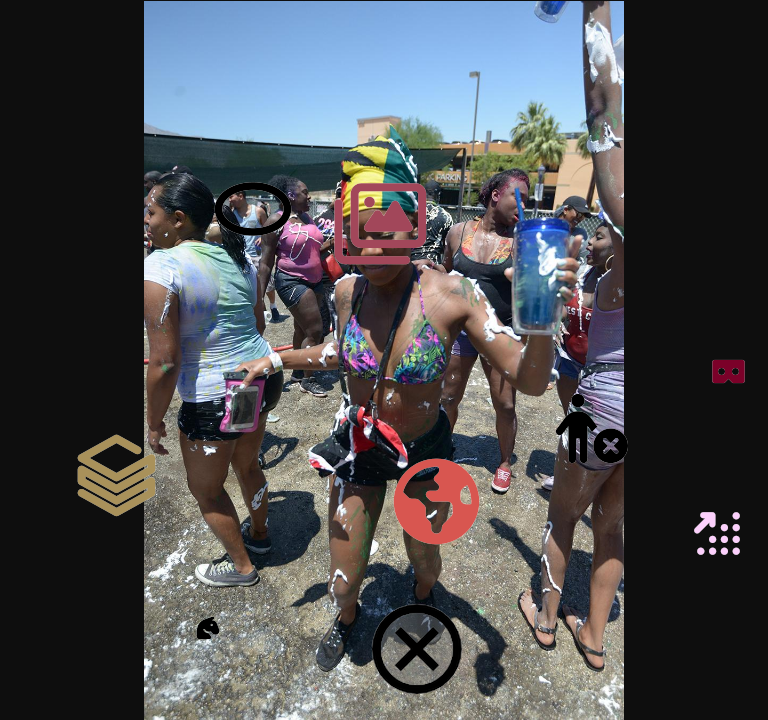 The width and height of the screenshot is (768, 720). I want to click on chess game or strategy app, so click(208, 627).